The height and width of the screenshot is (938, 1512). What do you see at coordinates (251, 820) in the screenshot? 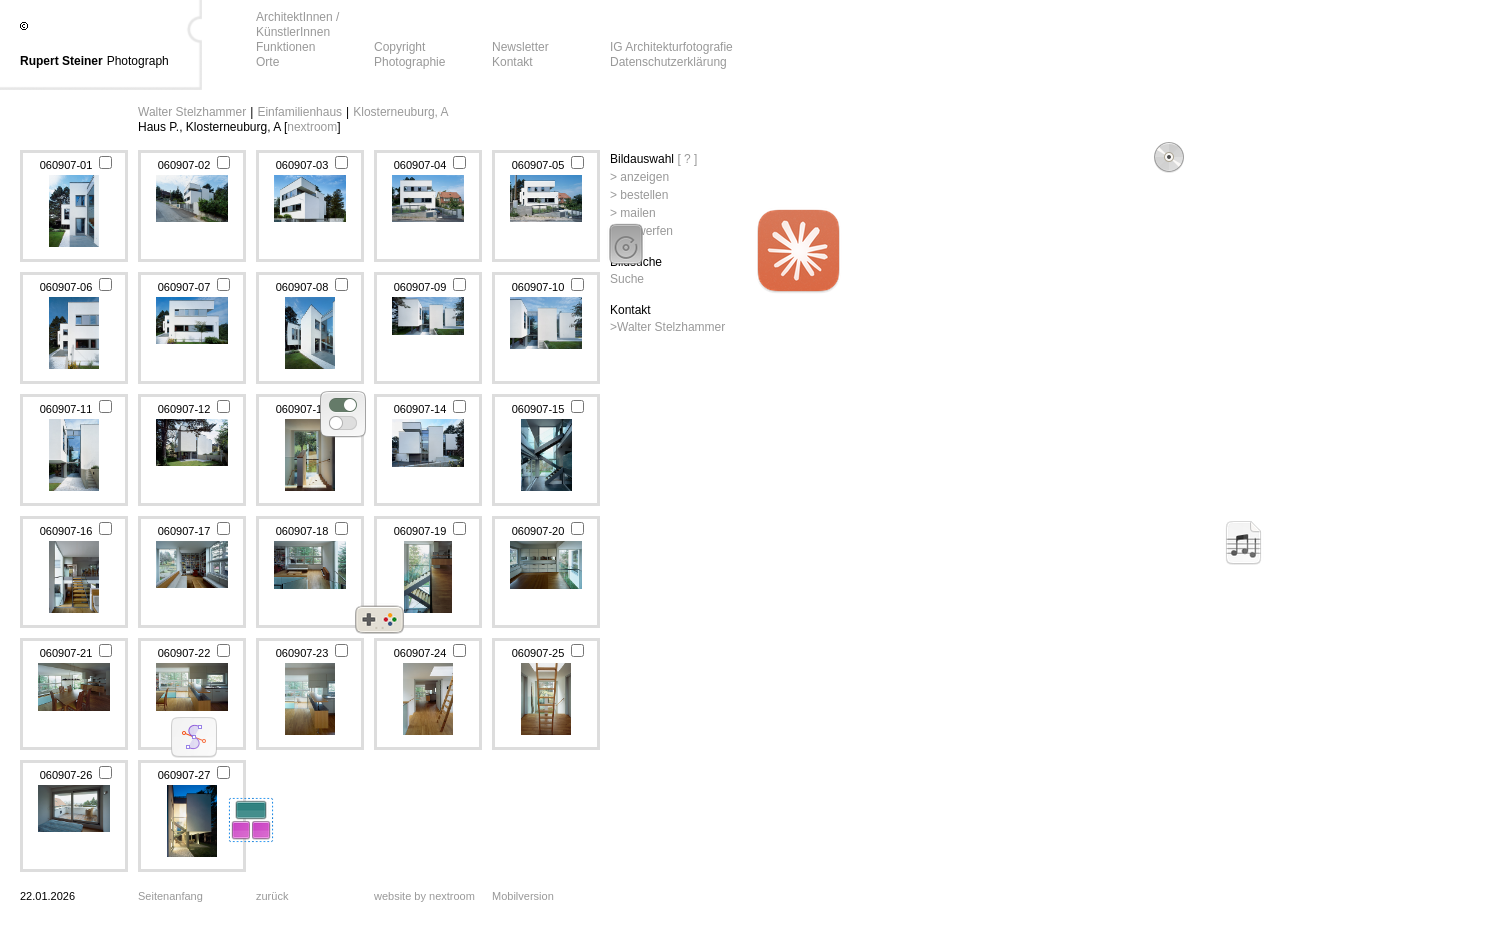
I see `select all items in the current view` at bounding box center [251, 820].